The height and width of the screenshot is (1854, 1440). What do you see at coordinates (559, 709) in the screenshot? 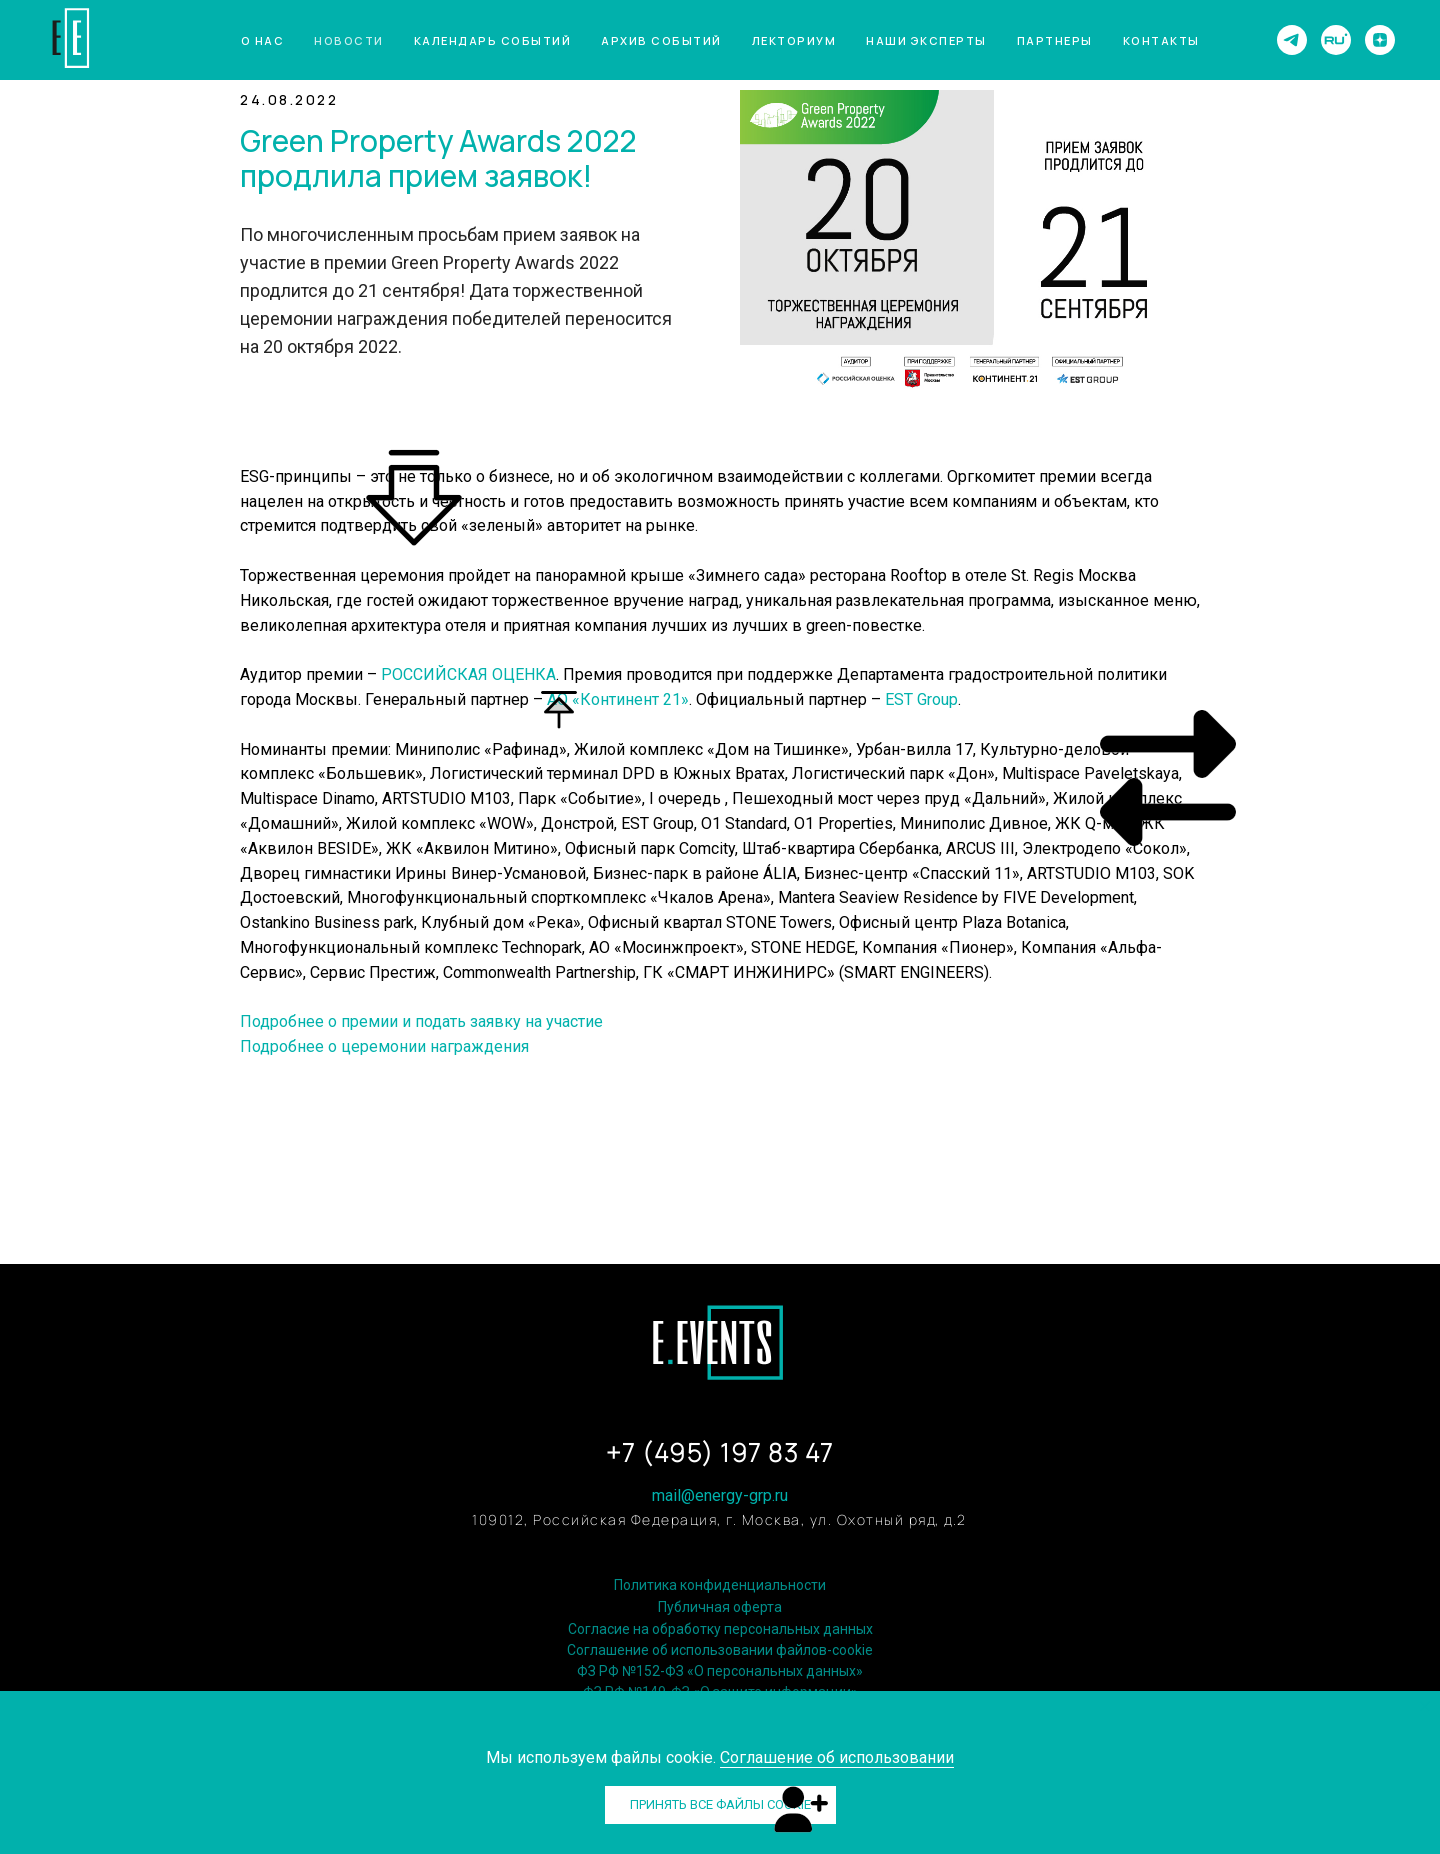
I see `move item to top of list` at bounding box center [559, 709].